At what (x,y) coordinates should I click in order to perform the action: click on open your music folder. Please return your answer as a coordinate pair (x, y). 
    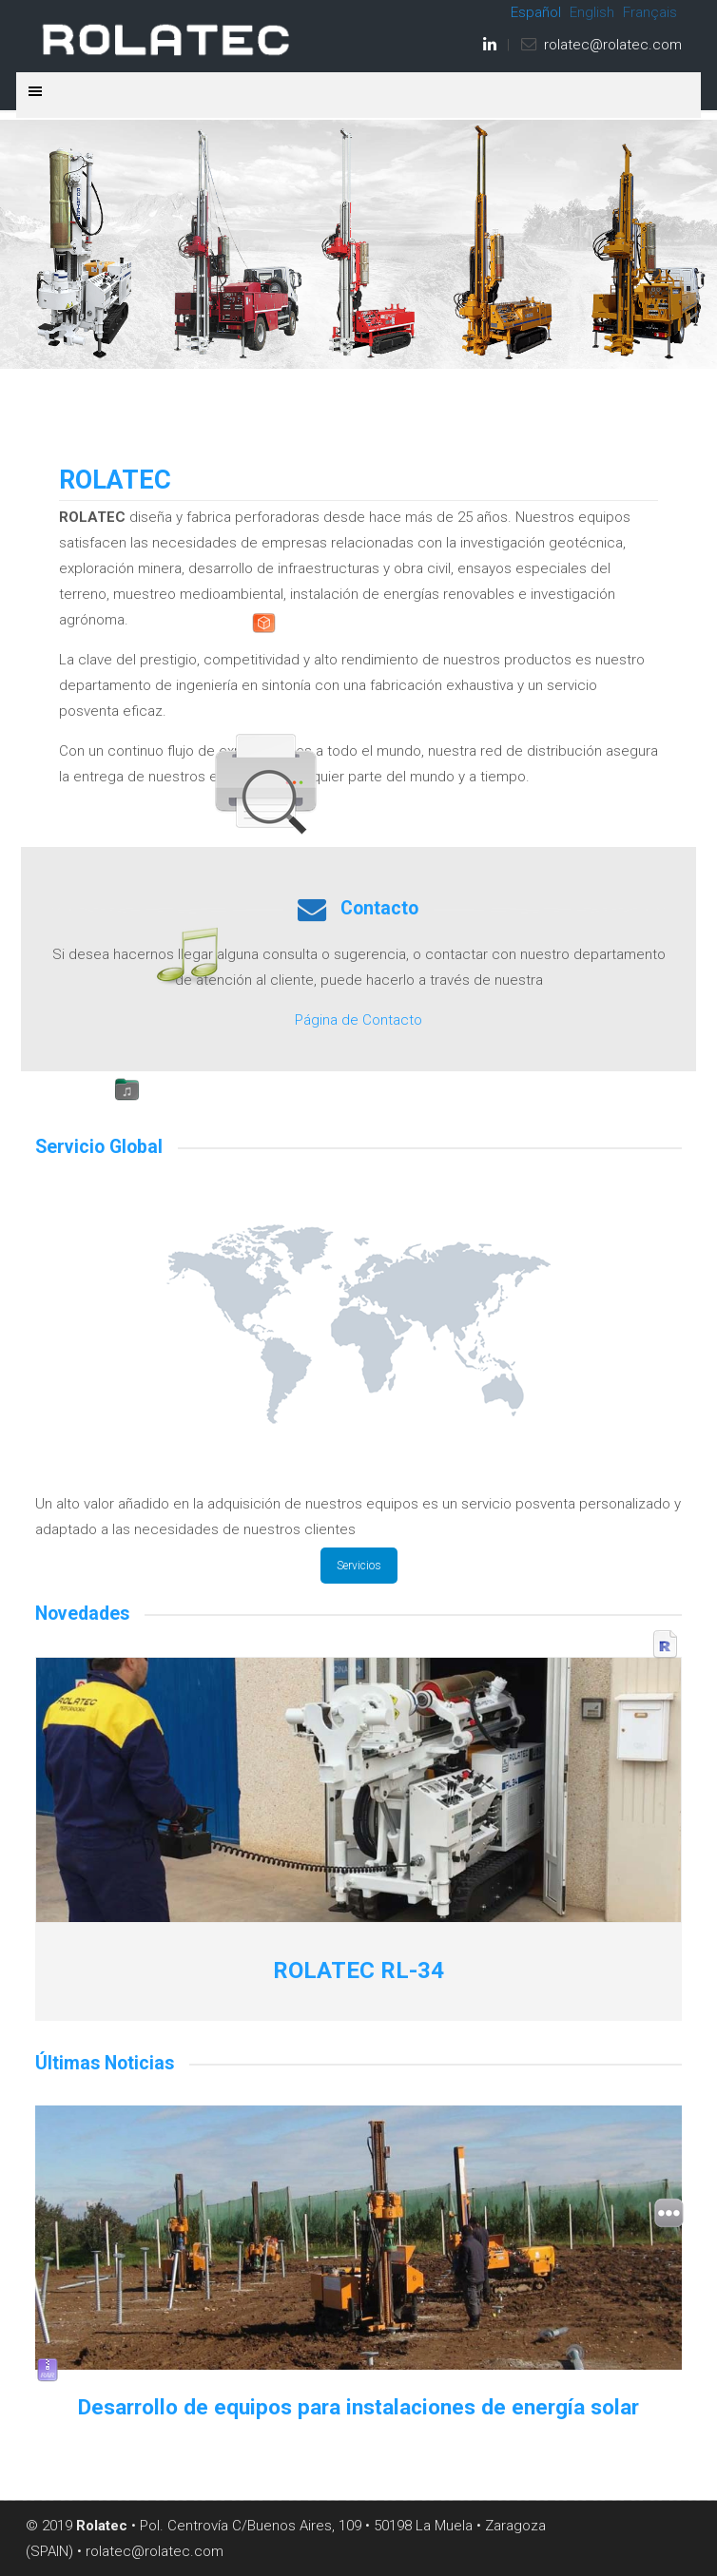
    Looking at the image, I should click on (126, 1088).